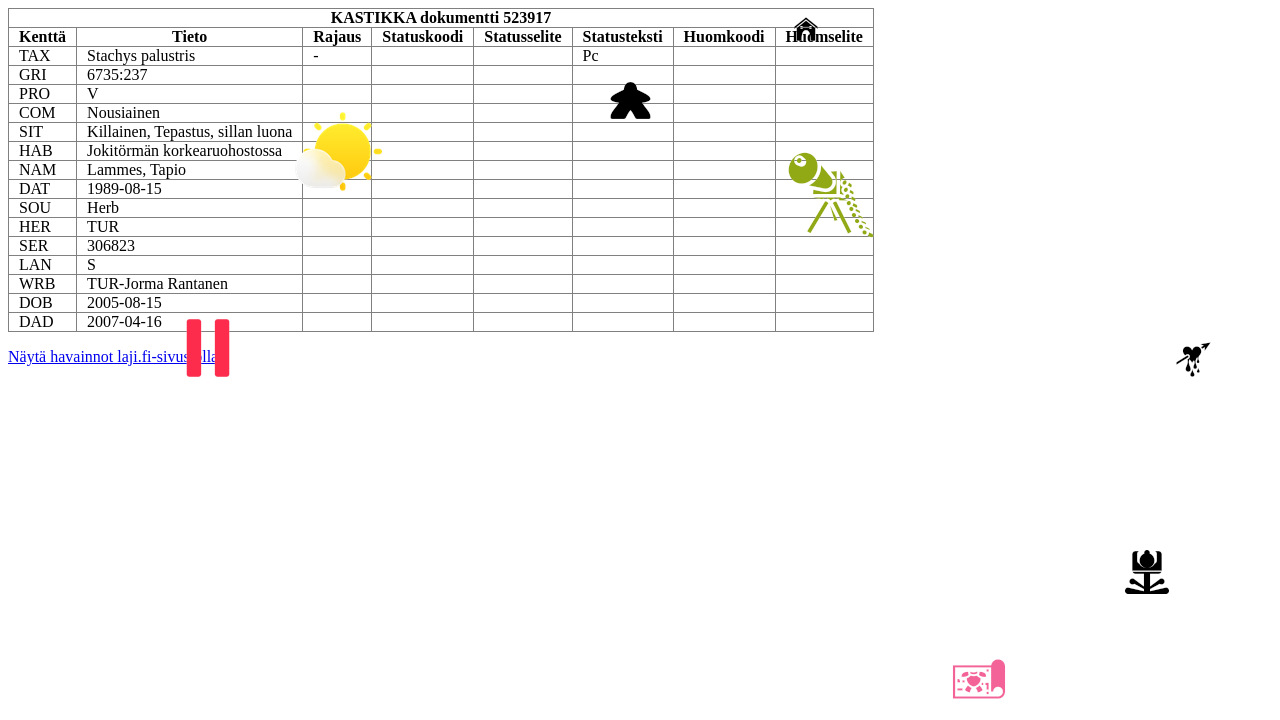  Describe the element at coordinates (630, 100) in the screenshot. I see `access player profile or avatar settings` at that location.